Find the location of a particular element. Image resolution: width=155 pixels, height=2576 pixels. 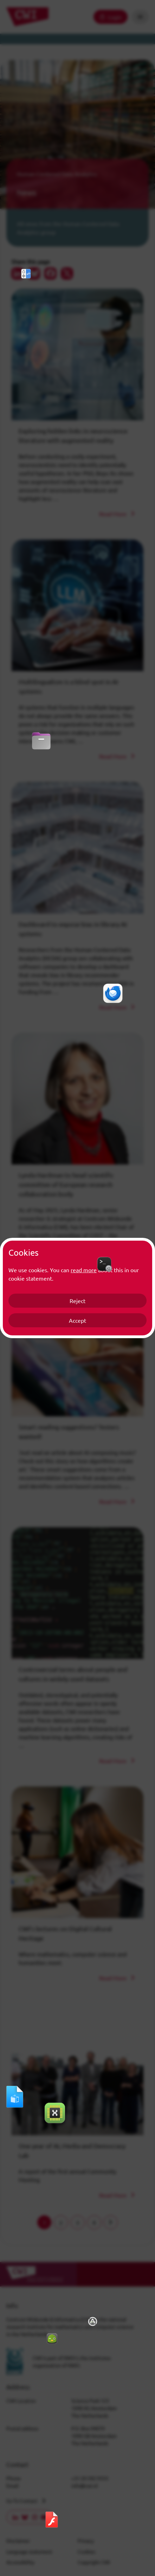

open terminal preferences or settings is located at coordinates (104, 1264).